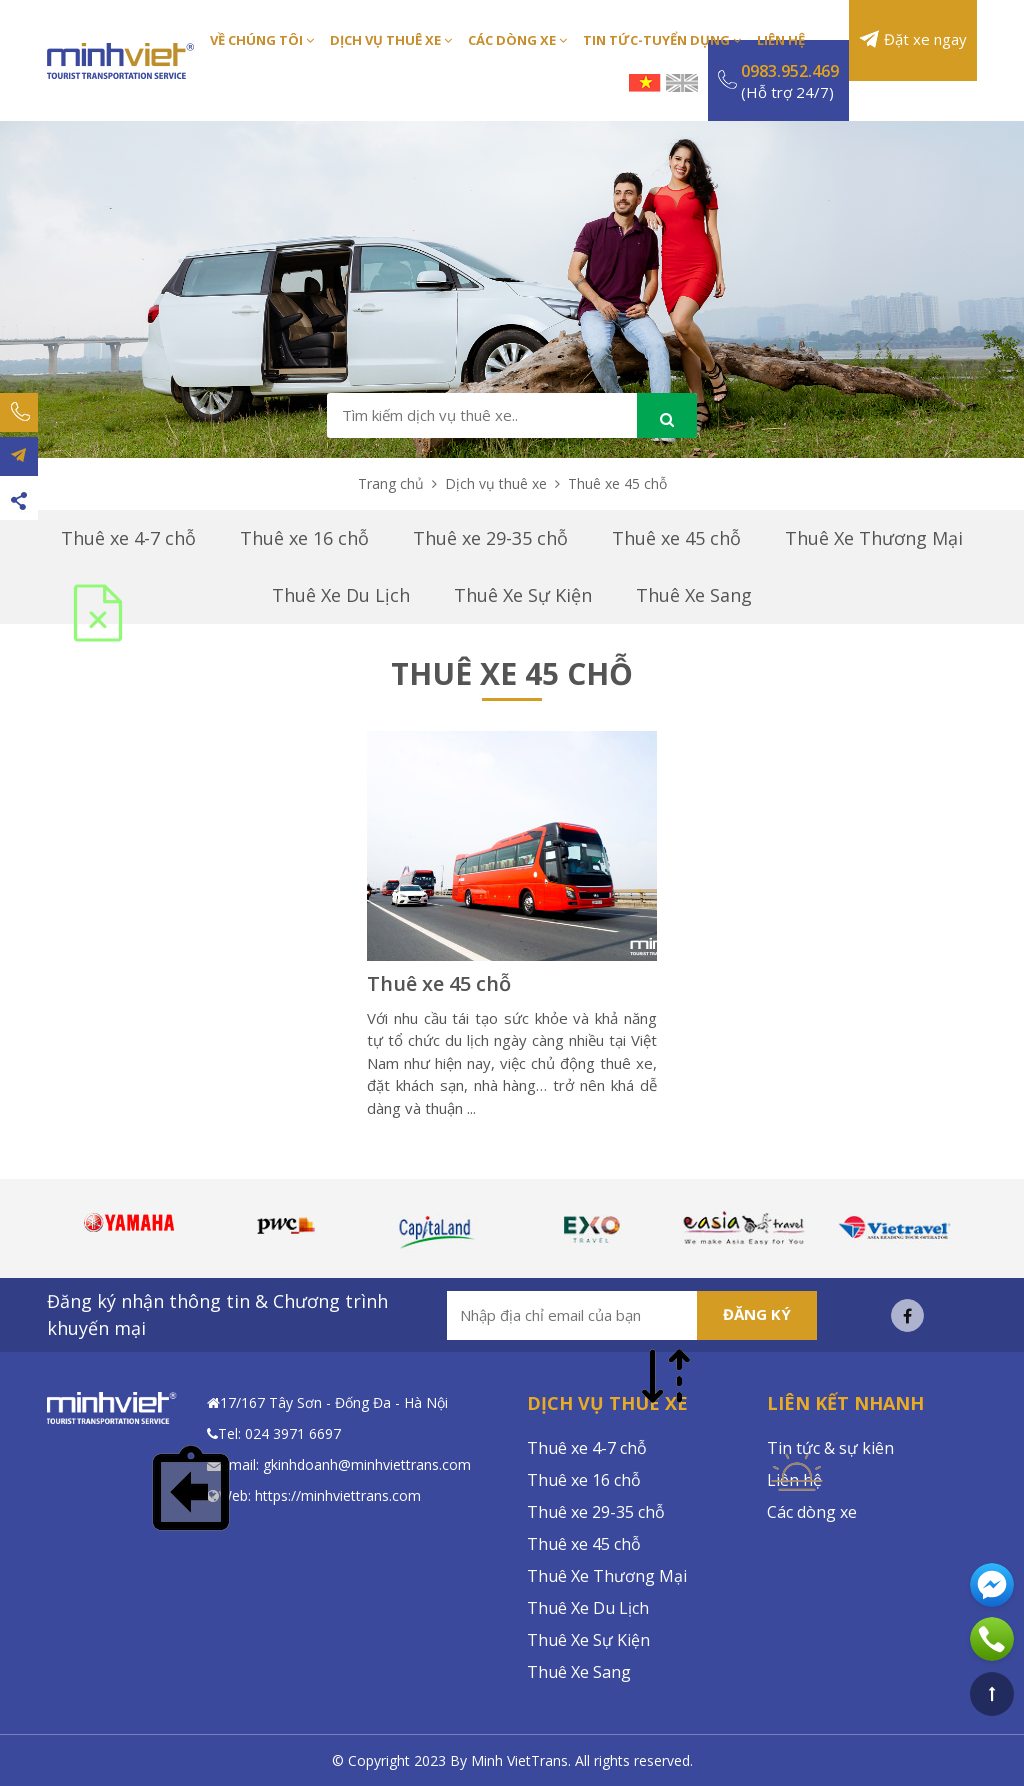  I want to click on return or send back an assignment, so click(191, 1492).